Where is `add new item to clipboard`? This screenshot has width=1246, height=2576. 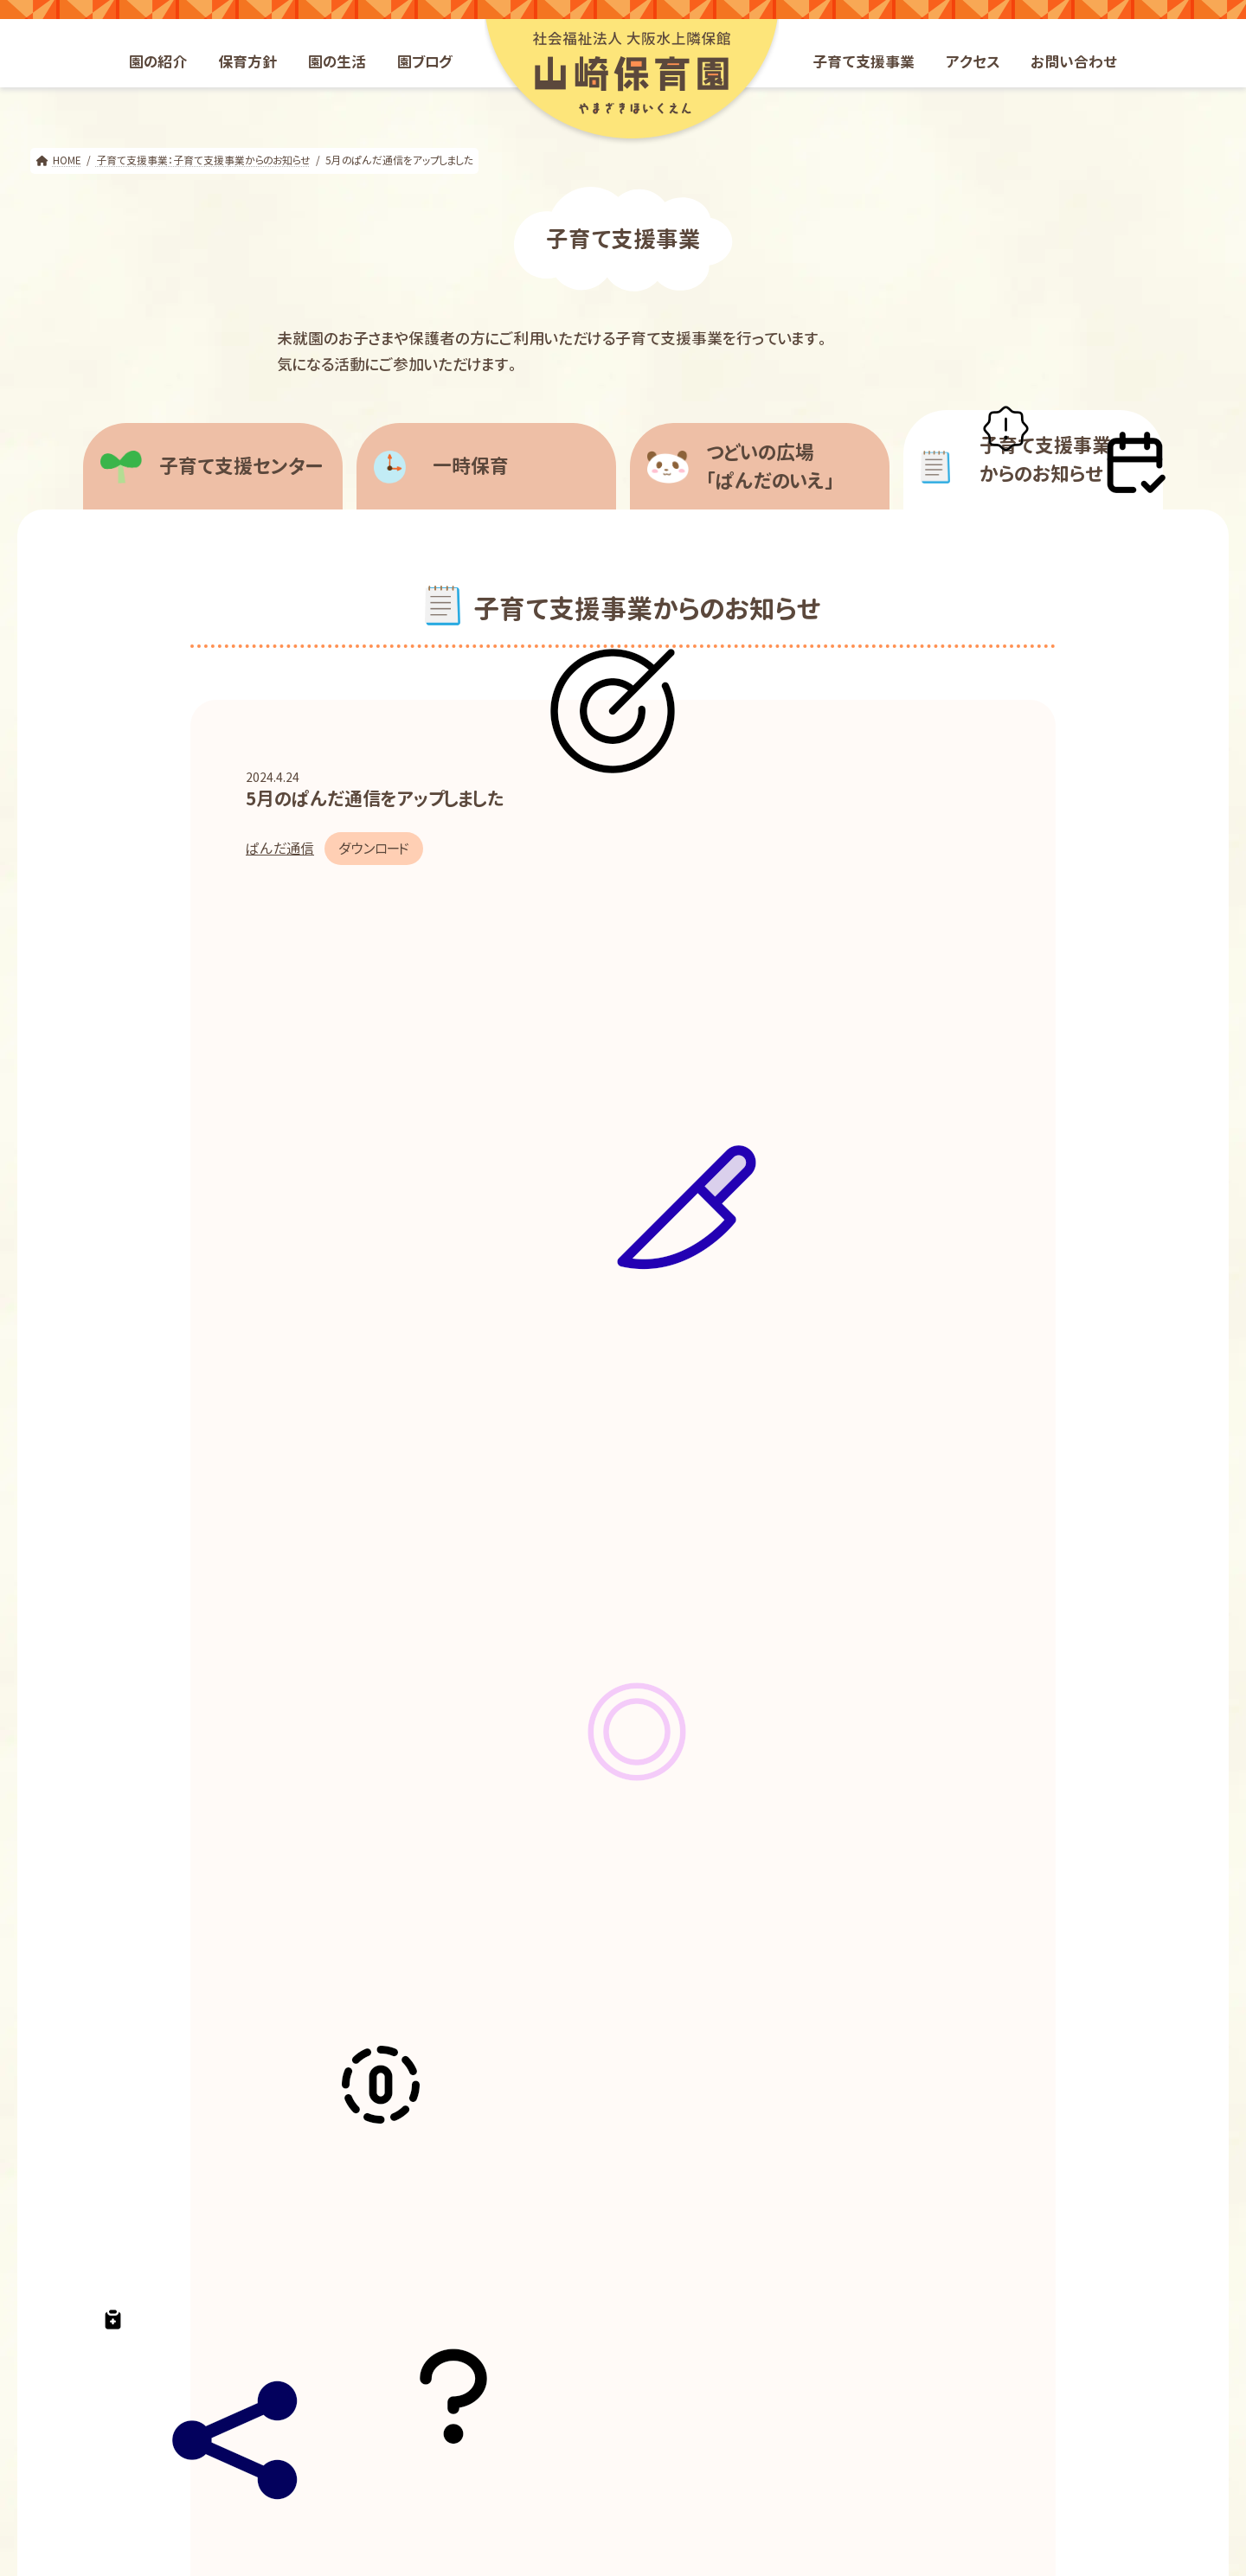
add new item to clipboard is located at coordinates (112, 2319).